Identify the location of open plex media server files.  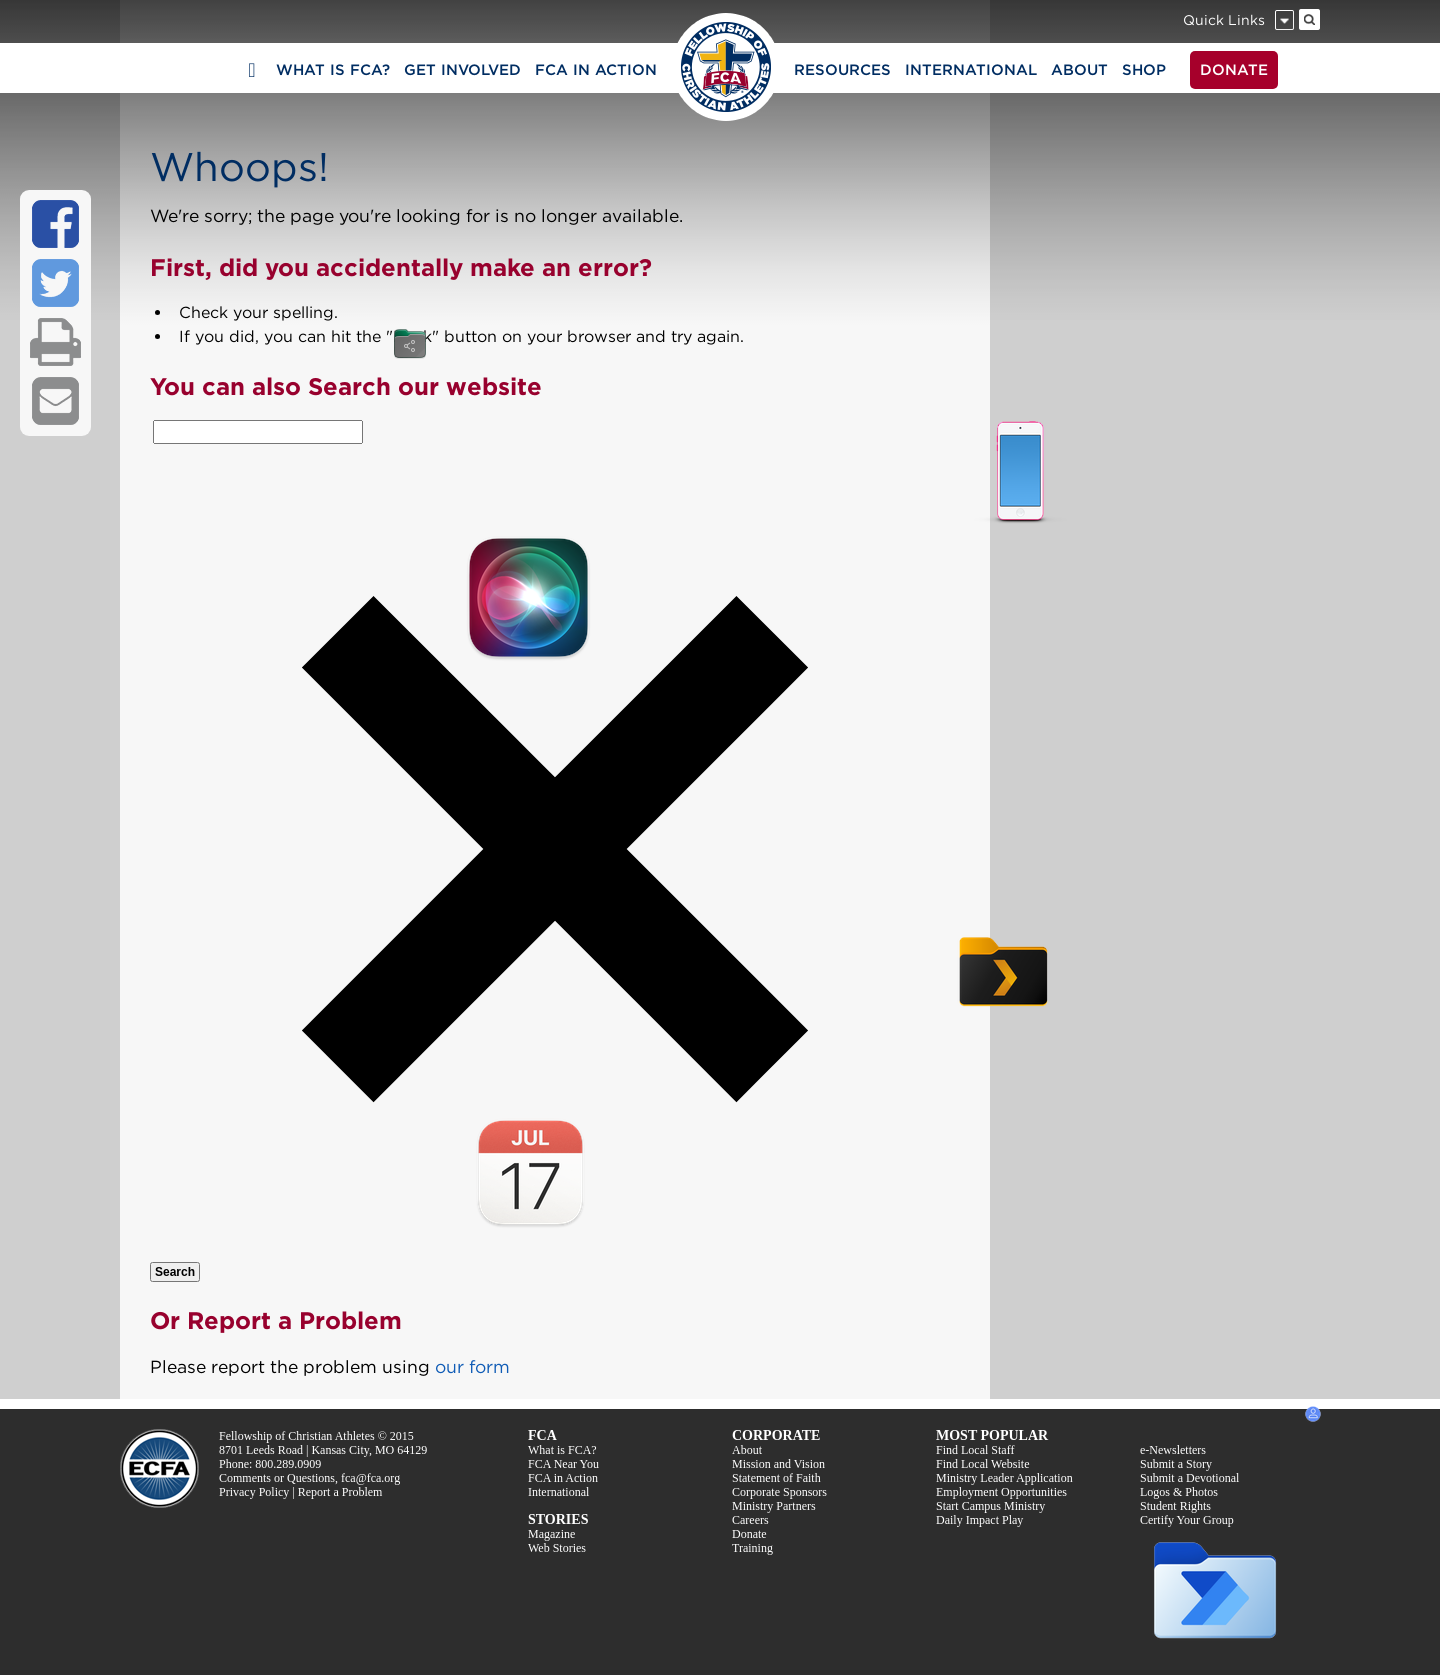
(1003, 974).